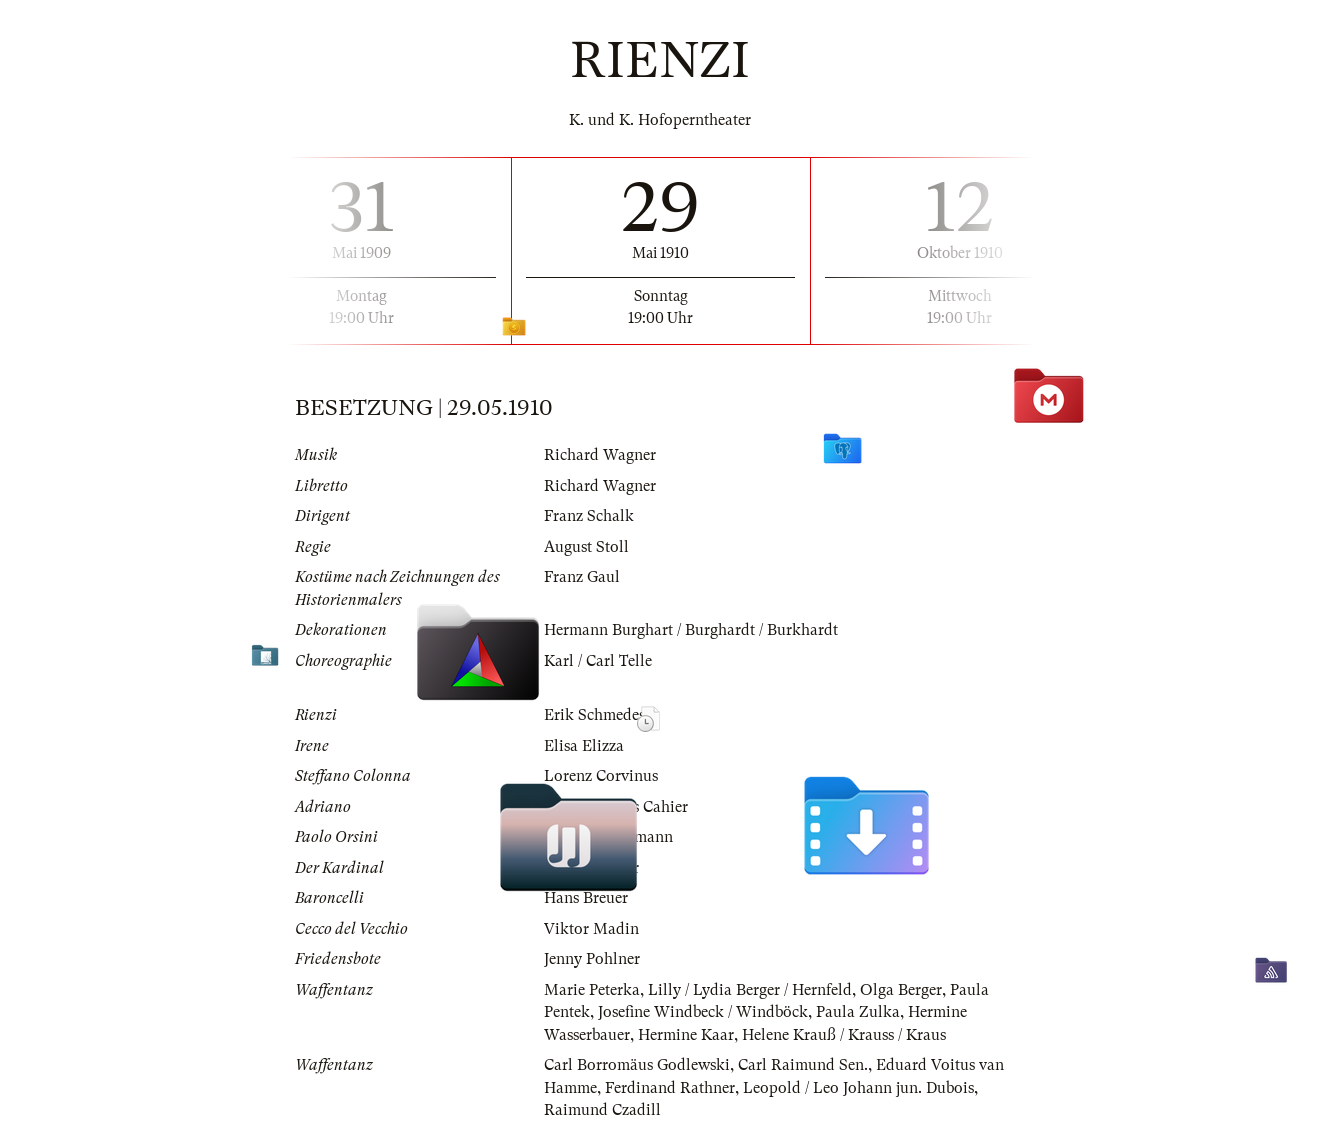  Describe the element at coordinates (568, 841) in the screenshot. I see `open your indie music folder` at that location.